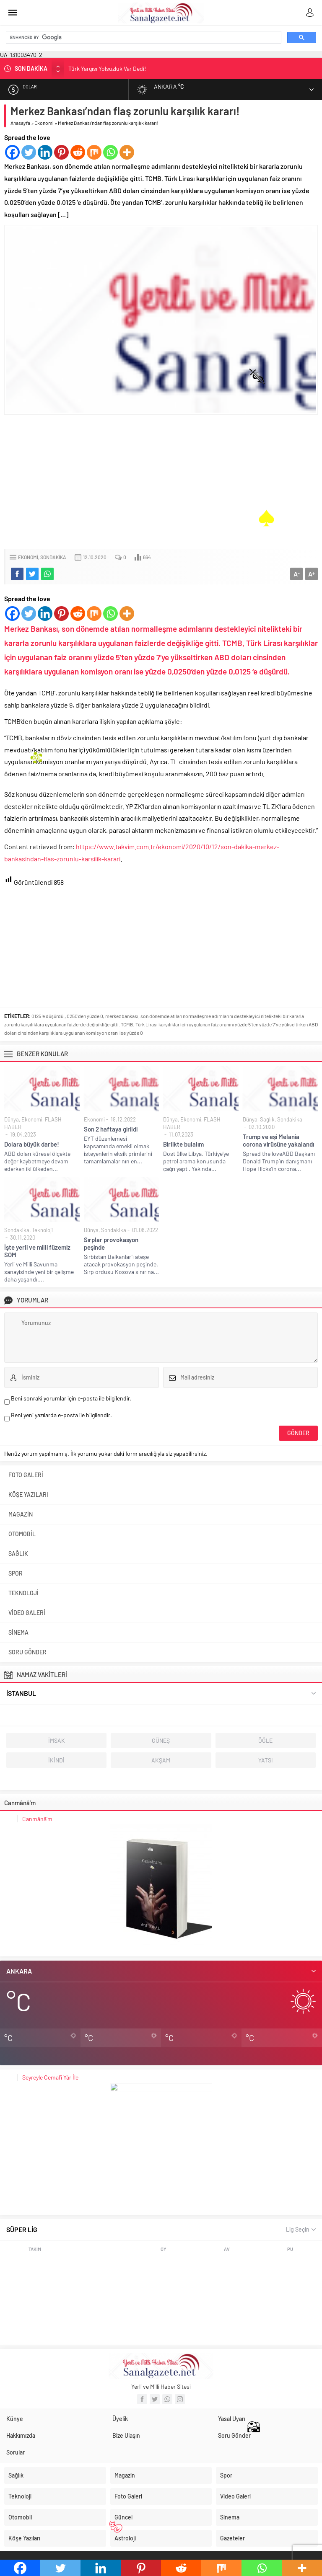 Image resolution: width=322 pixels, height=2576 pixels. What do you see at coordinates (36, 757) in the screenshot?
I see `indicates a worm or creature enemy type` at bounding box center [36, 757].